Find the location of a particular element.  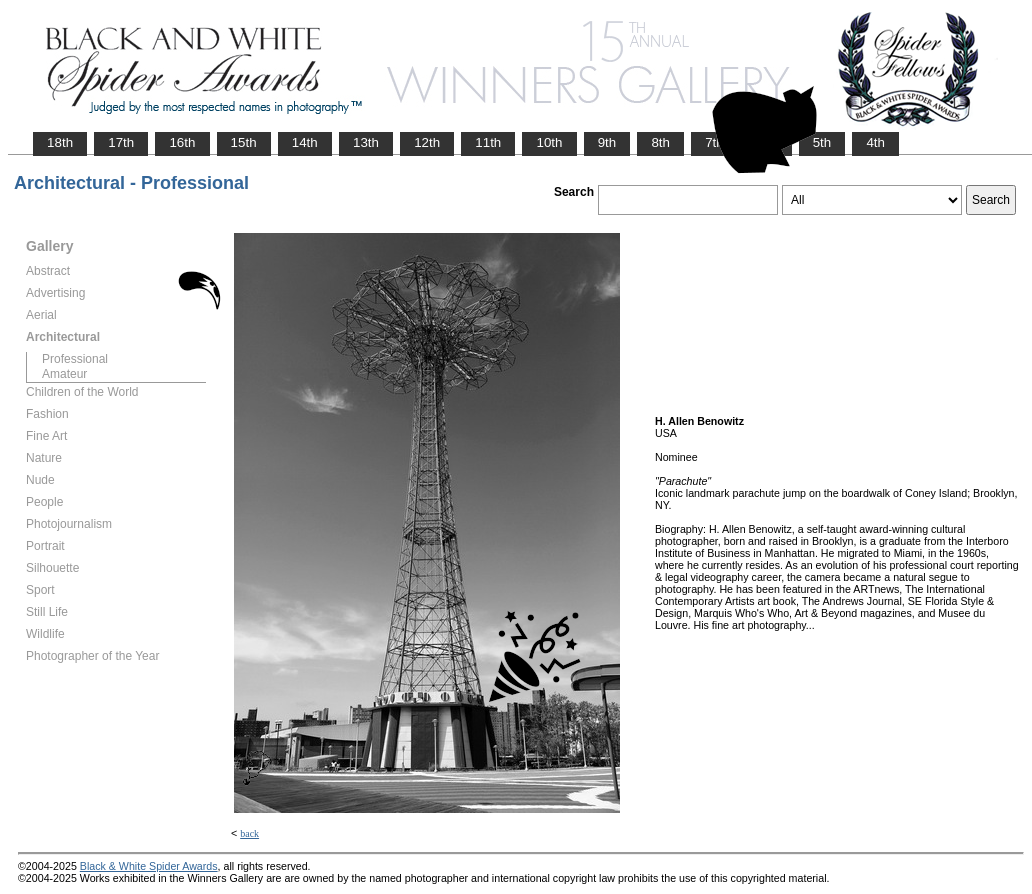

select cambodia as your country or region is located at coordinates (764, 129).